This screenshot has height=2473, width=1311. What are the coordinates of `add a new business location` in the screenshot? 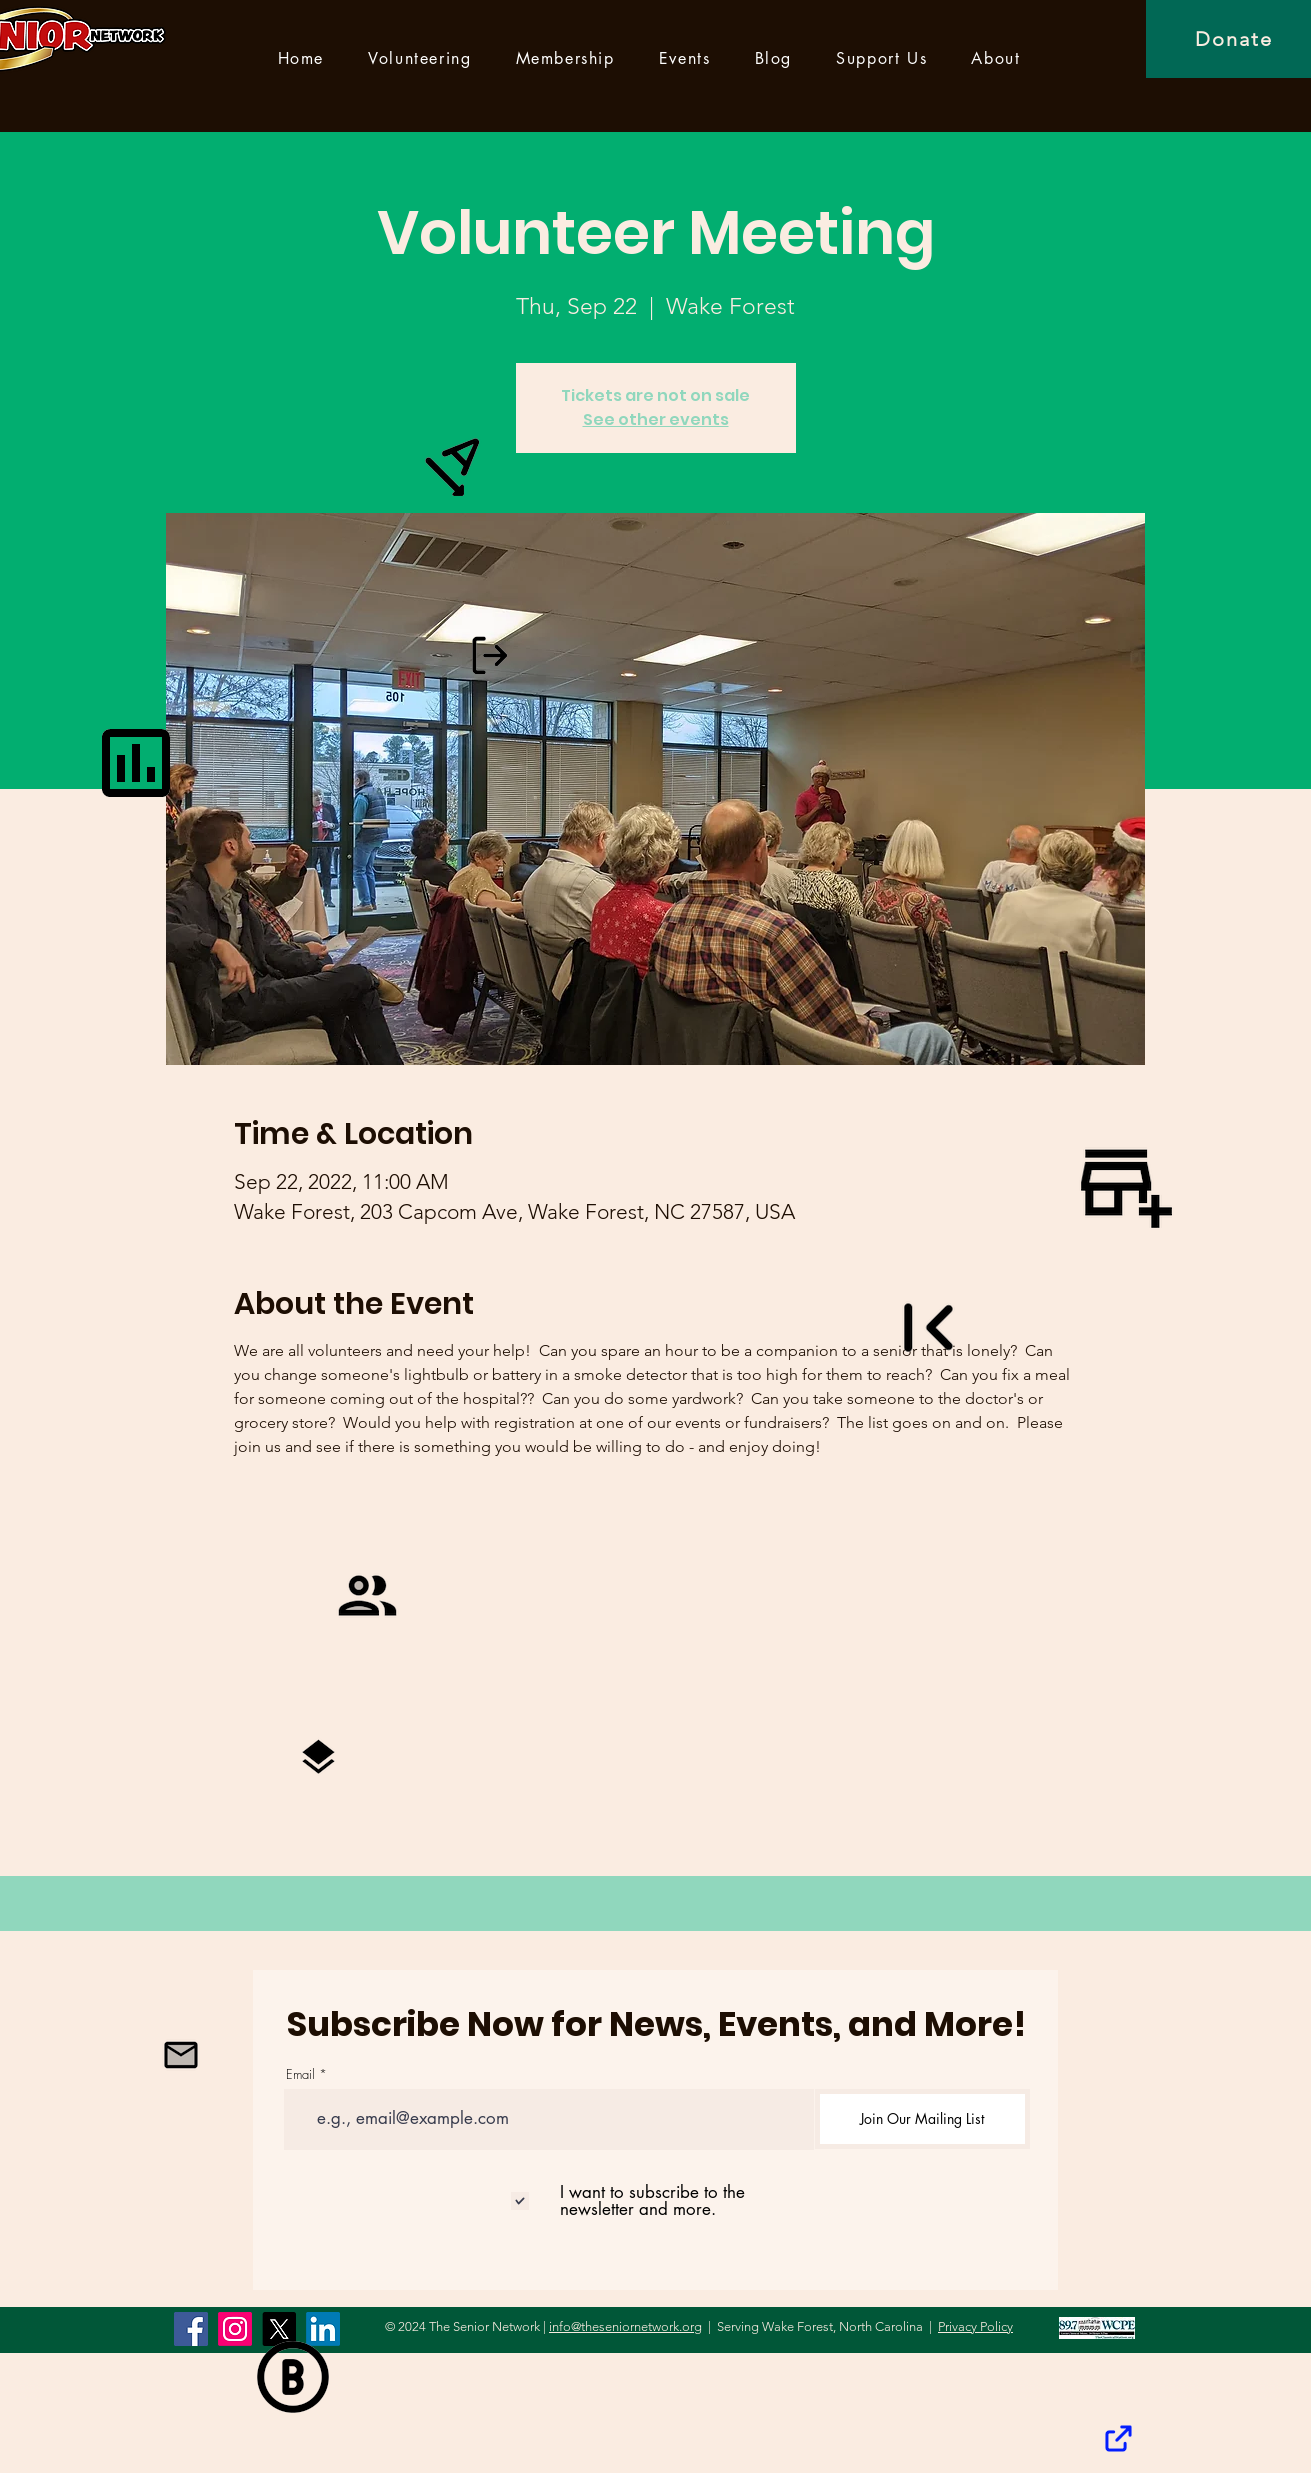 It's located at (1126, 1182).